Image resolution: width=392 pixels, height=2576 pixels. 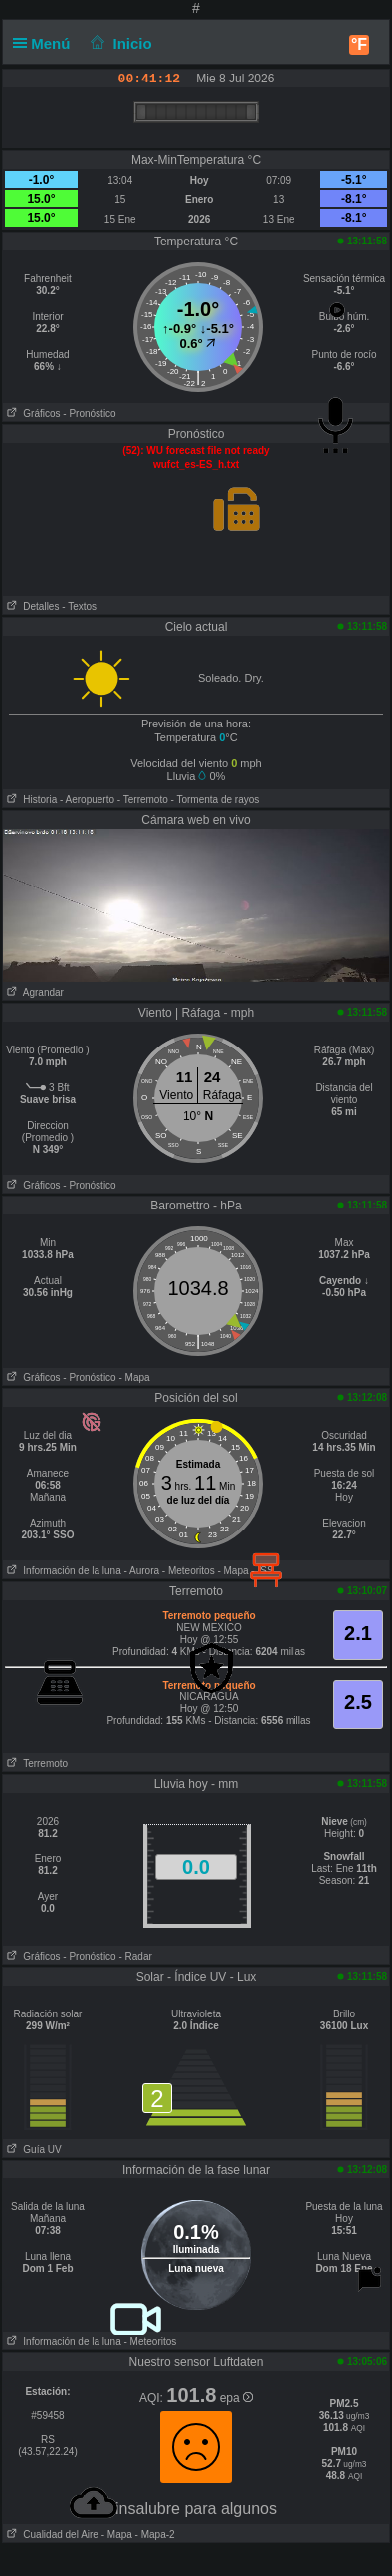 I want to click on indicates unread messages in chat, so click(x=369, y=2280).